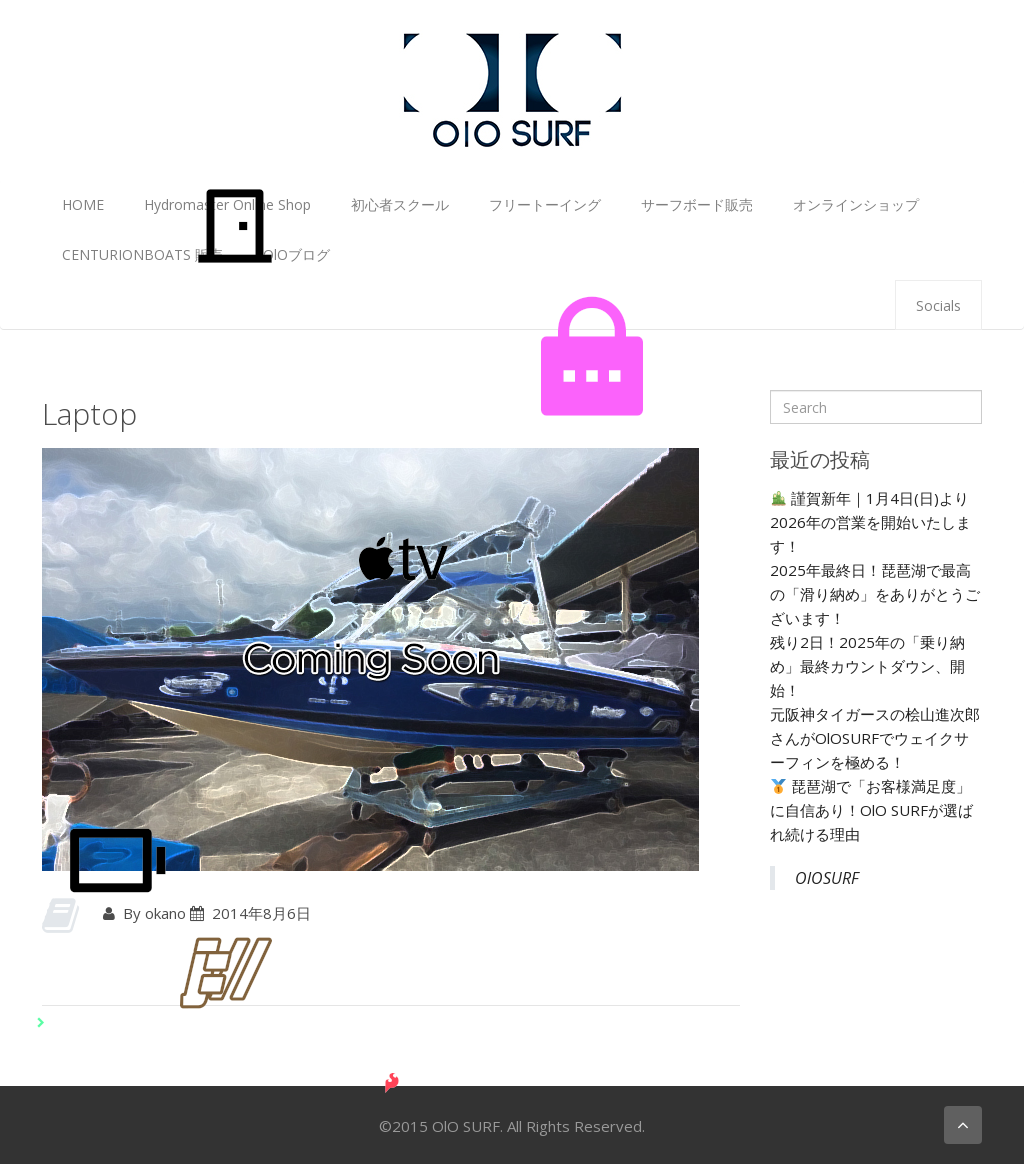  I want to click on exit or log out of the application, so click(235, 226).